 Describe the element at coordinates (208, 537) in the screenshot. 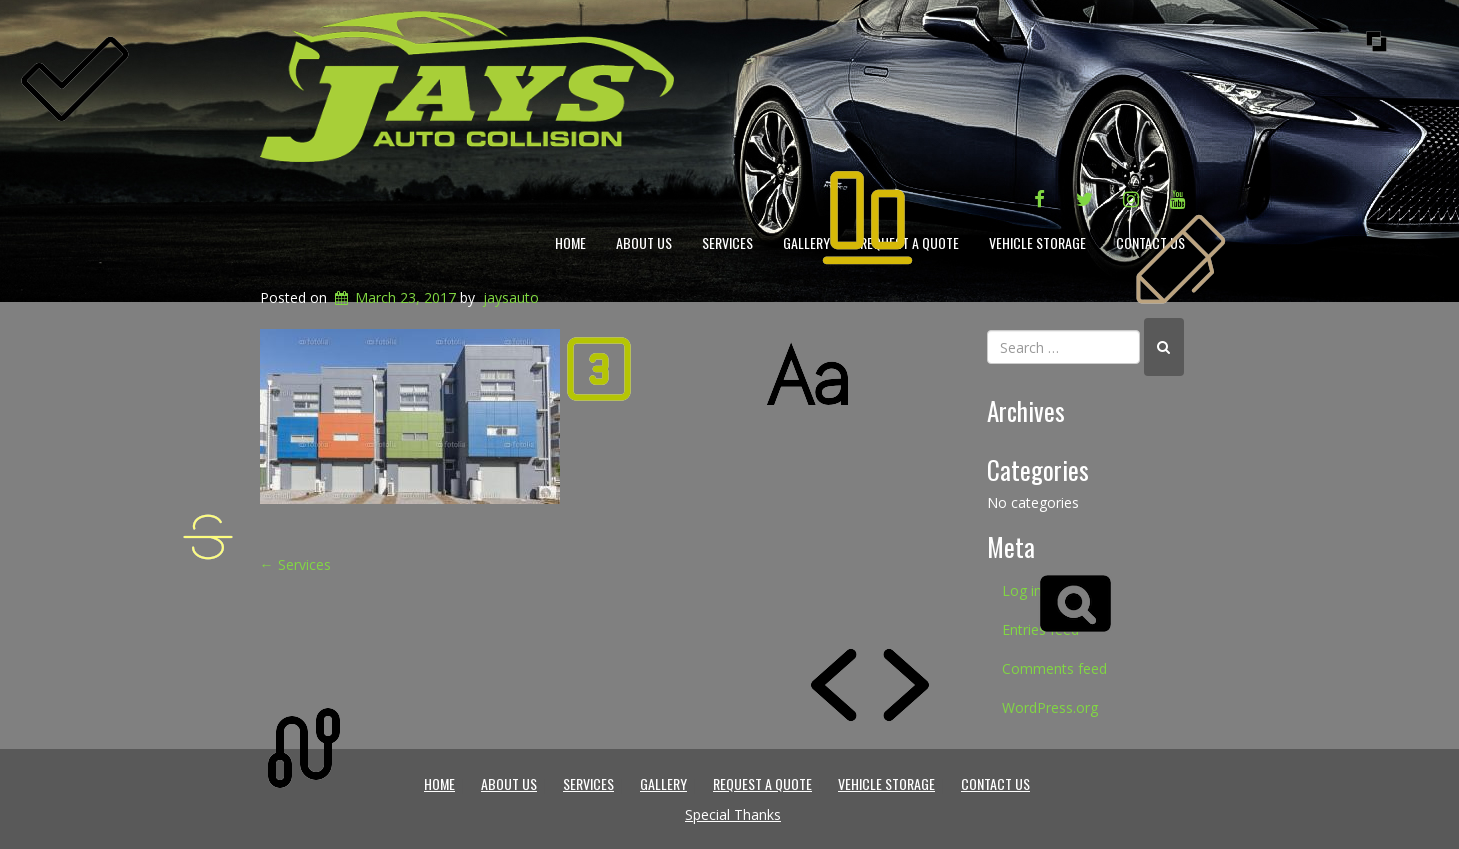

I see `apply strikethrough formatting to selected text` at that location.